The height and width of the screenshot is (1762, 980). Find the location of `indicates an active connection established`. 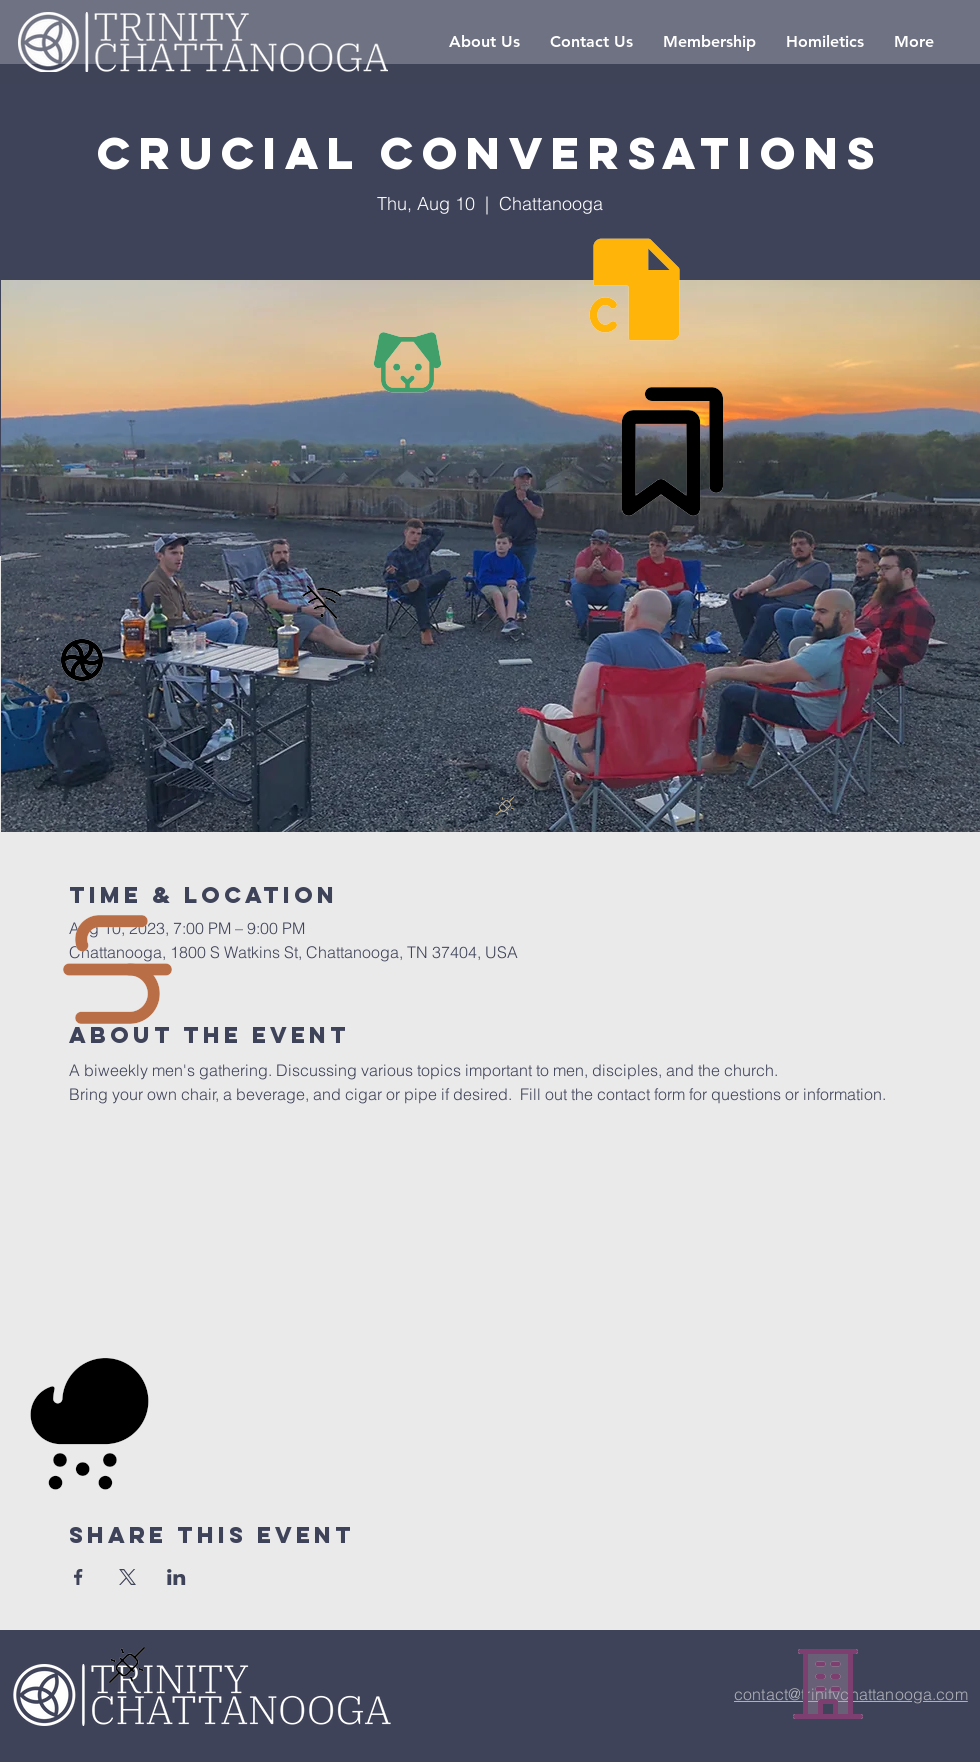

indicates an active connection established is located at coordinates (505, 806).